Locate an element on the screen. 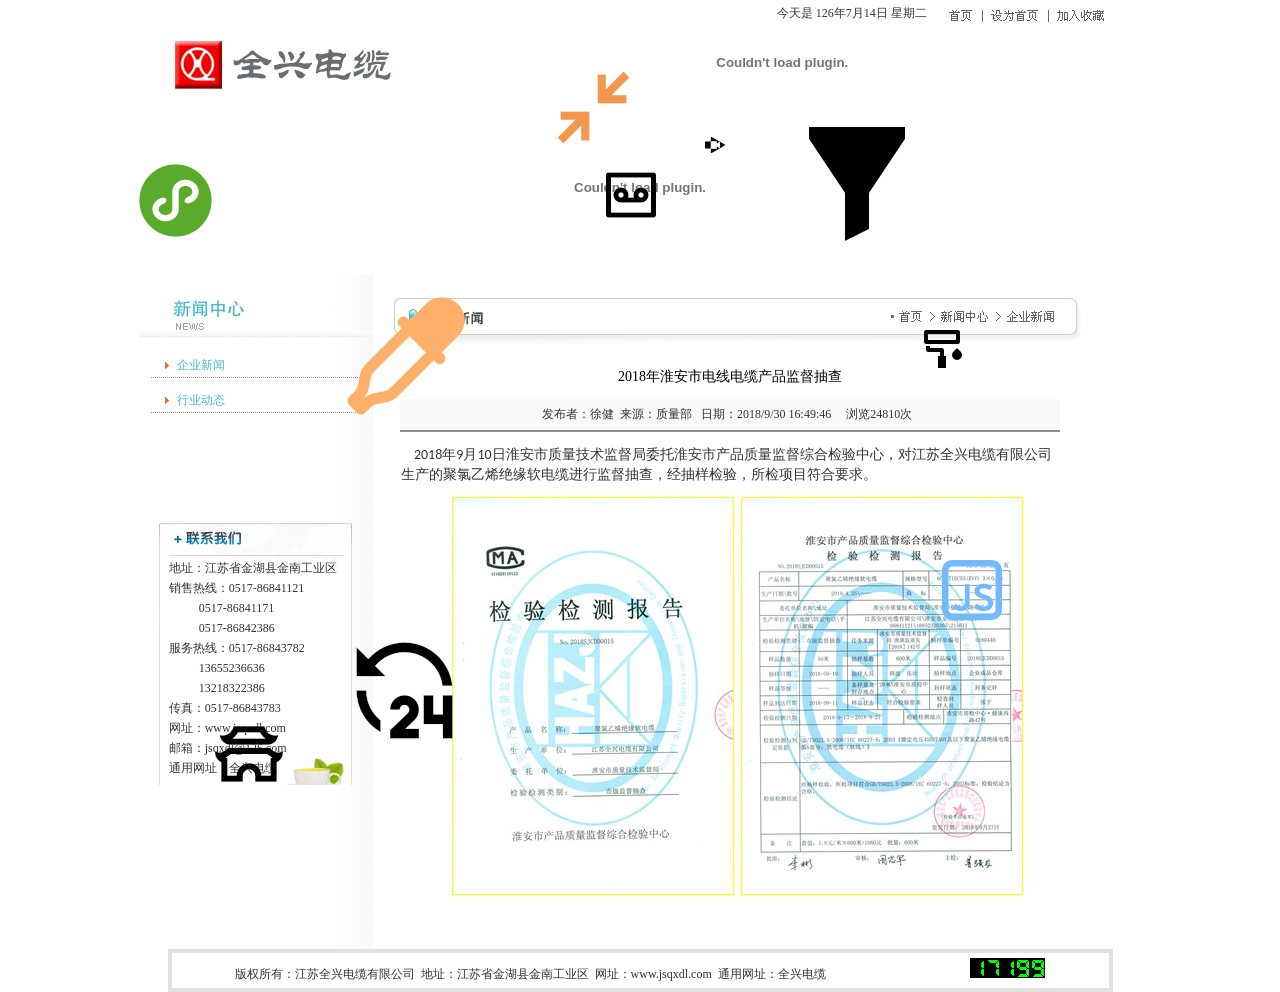 This screenshot has width=1280, height=992. collapse or minimize expanded content is located at coordinates (593, 107).